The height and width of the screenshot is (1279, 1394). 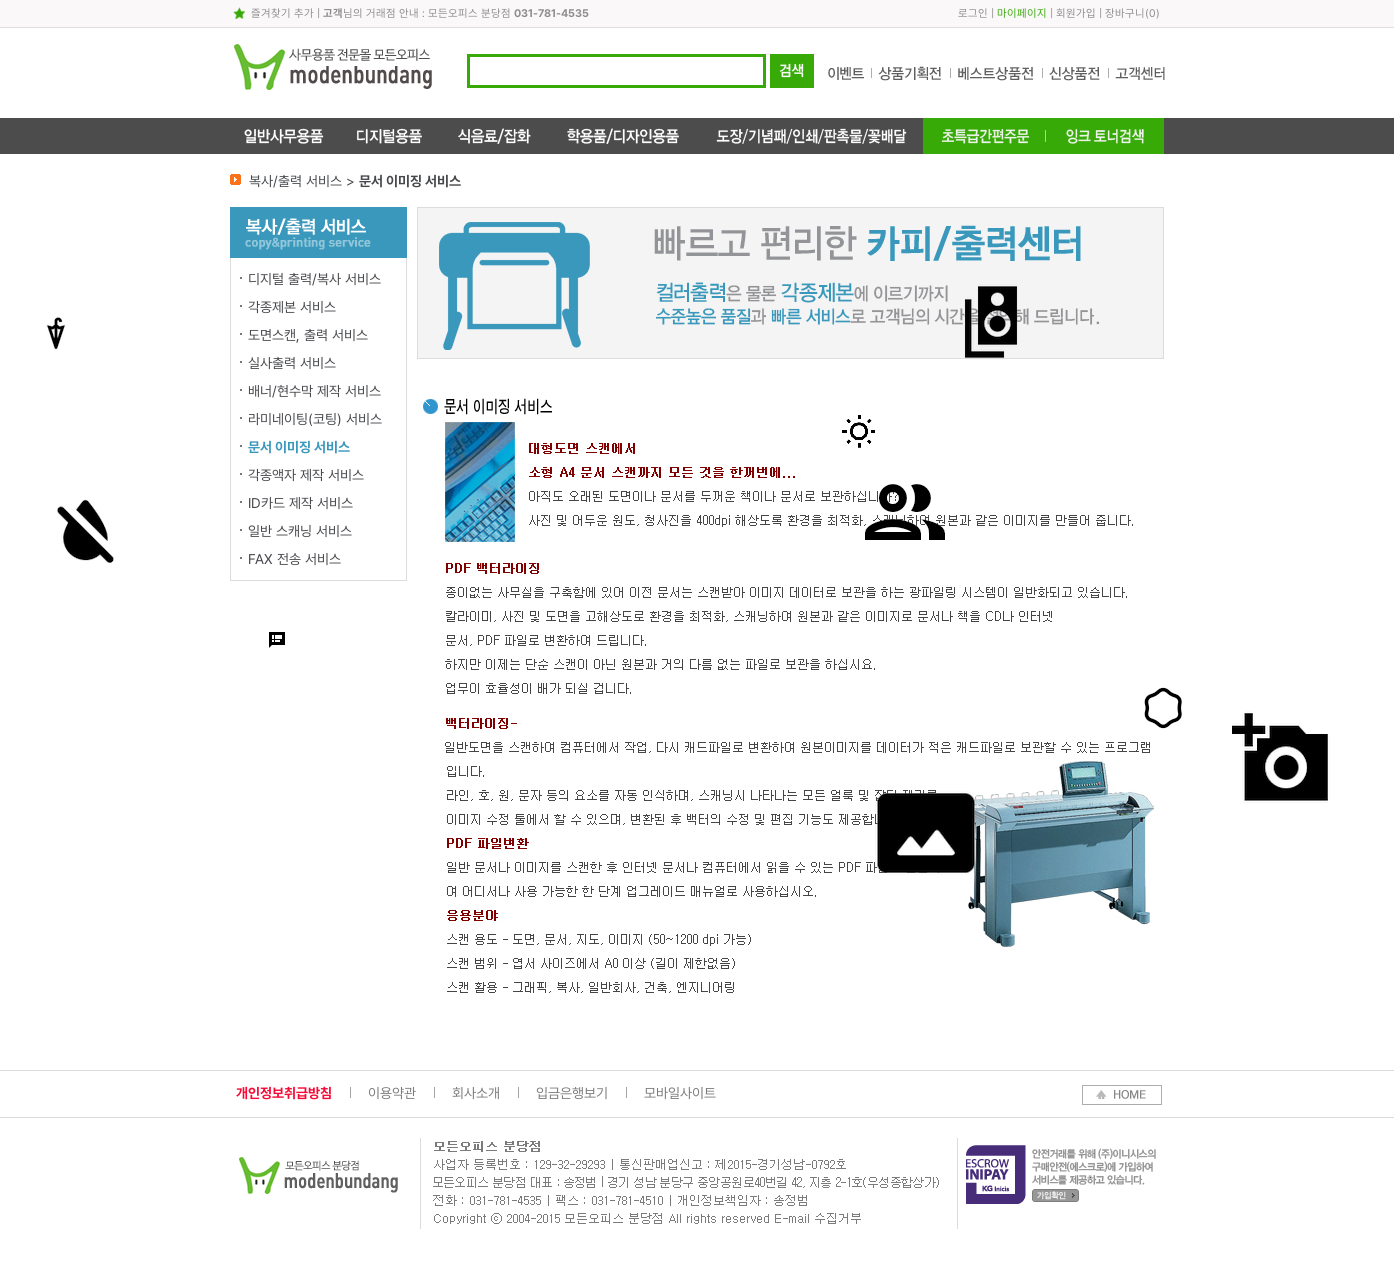 What do you see at coordinates (56, 334) in the screenshot?
I see `indicates rainy weather conditions` at bounding box center [56, 334].